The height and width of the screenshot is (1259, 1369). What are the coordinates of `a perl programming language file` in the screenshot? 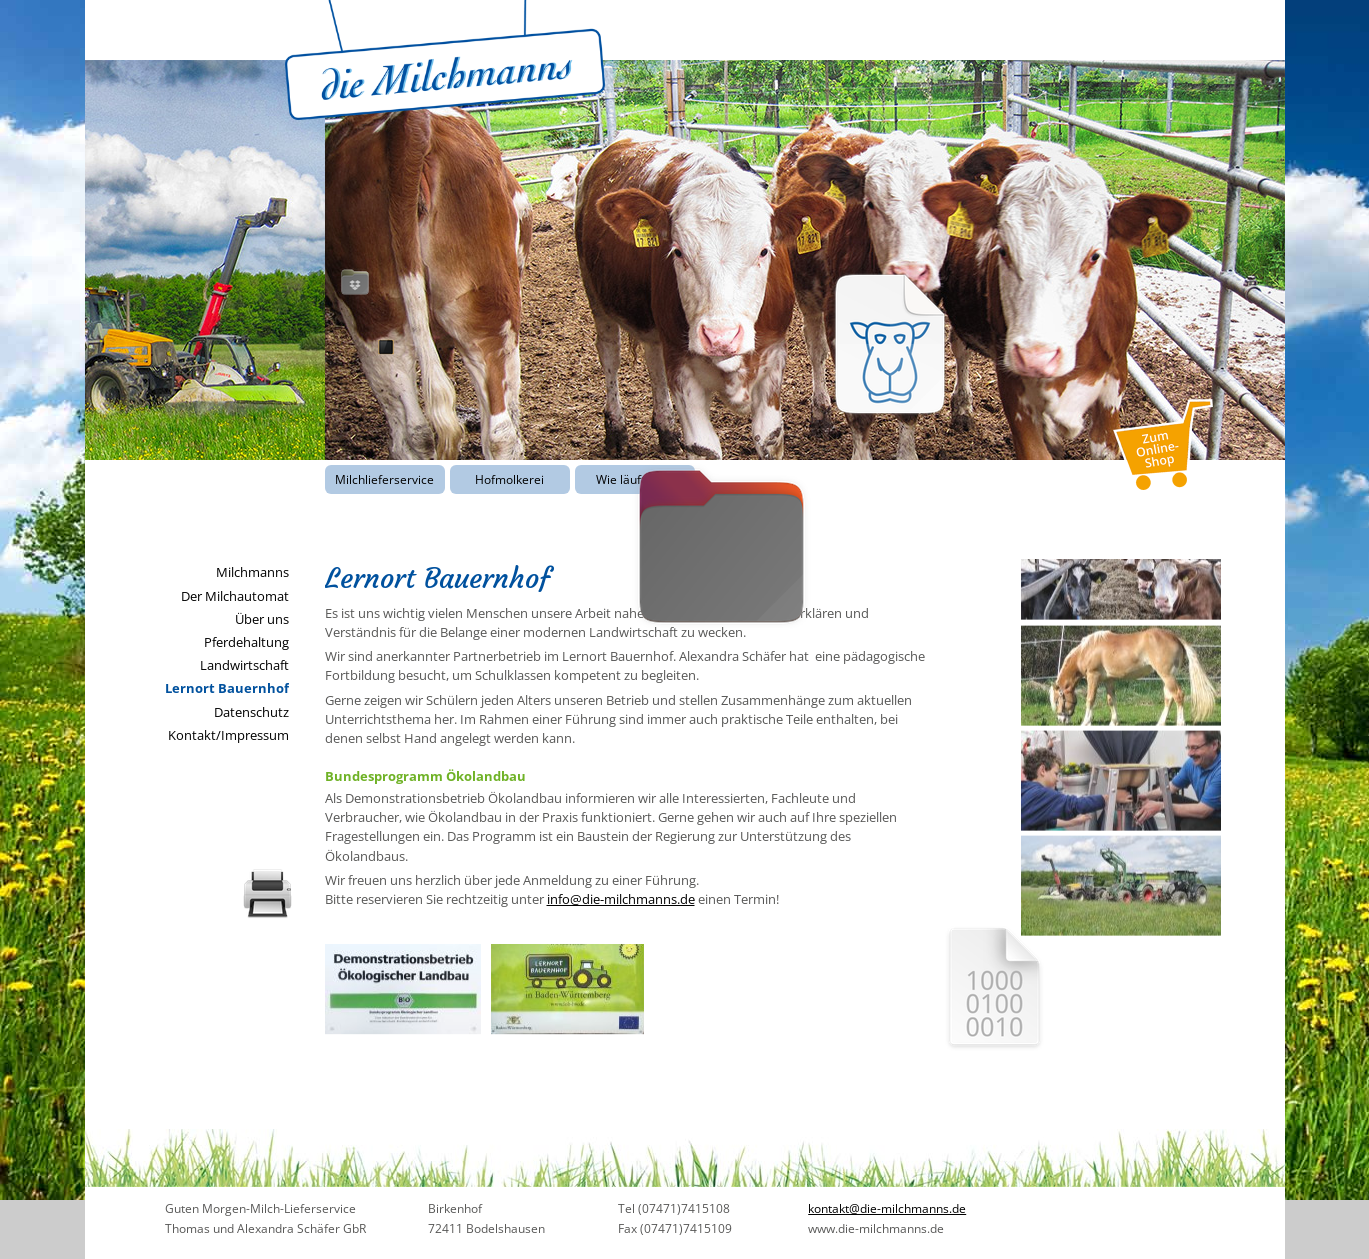 It's located at (890, 344).